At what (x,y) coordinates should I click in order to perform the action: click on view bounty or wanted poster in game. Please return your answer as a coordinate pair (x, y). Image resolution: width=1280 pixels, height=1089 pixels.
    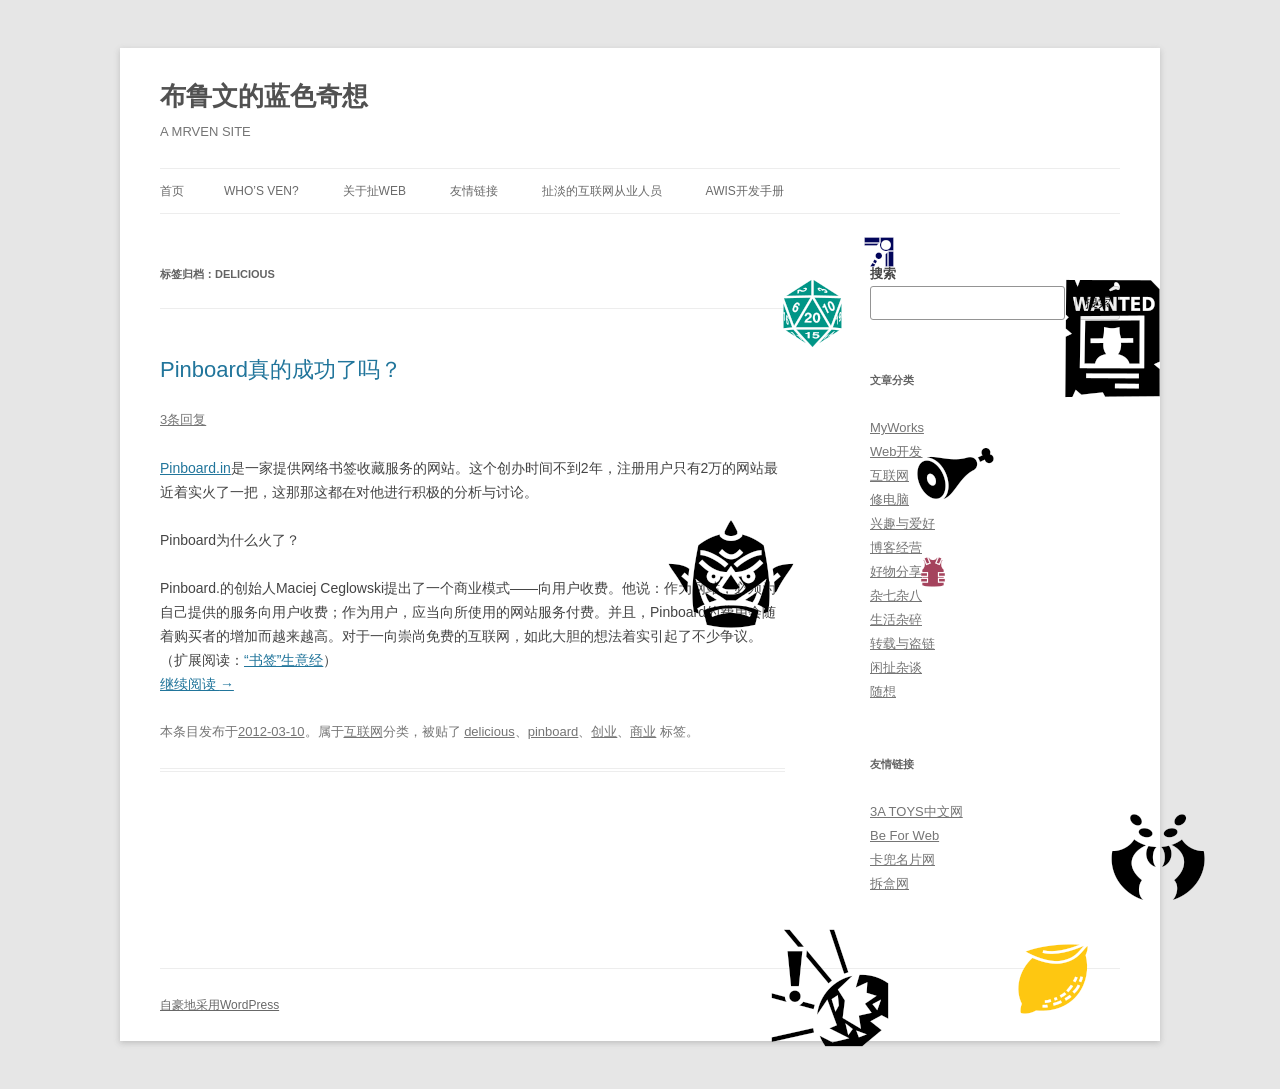
    Looking at the image, I should click on (1112, 338).